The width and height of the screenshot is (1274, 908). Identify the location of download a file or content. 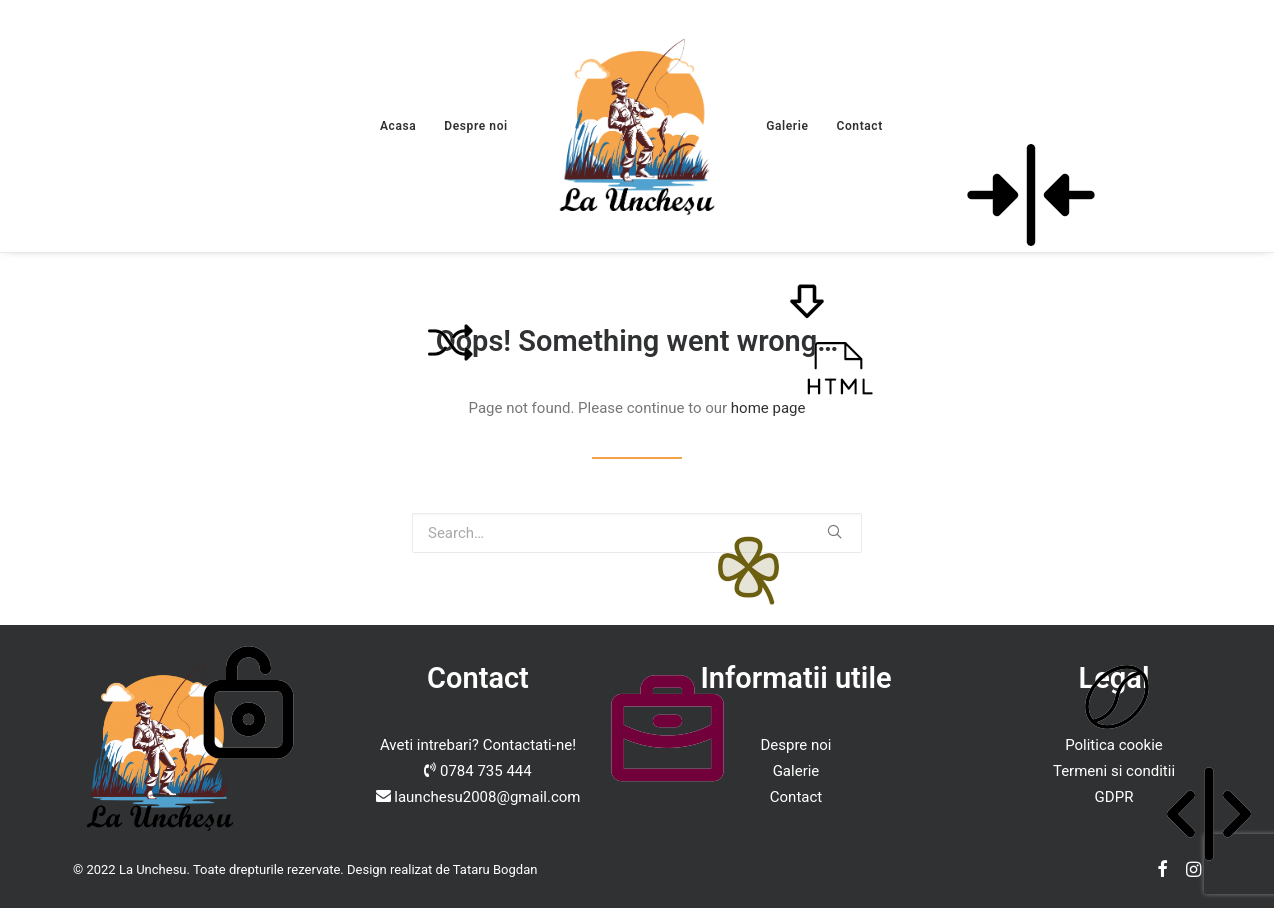
(807, 300).